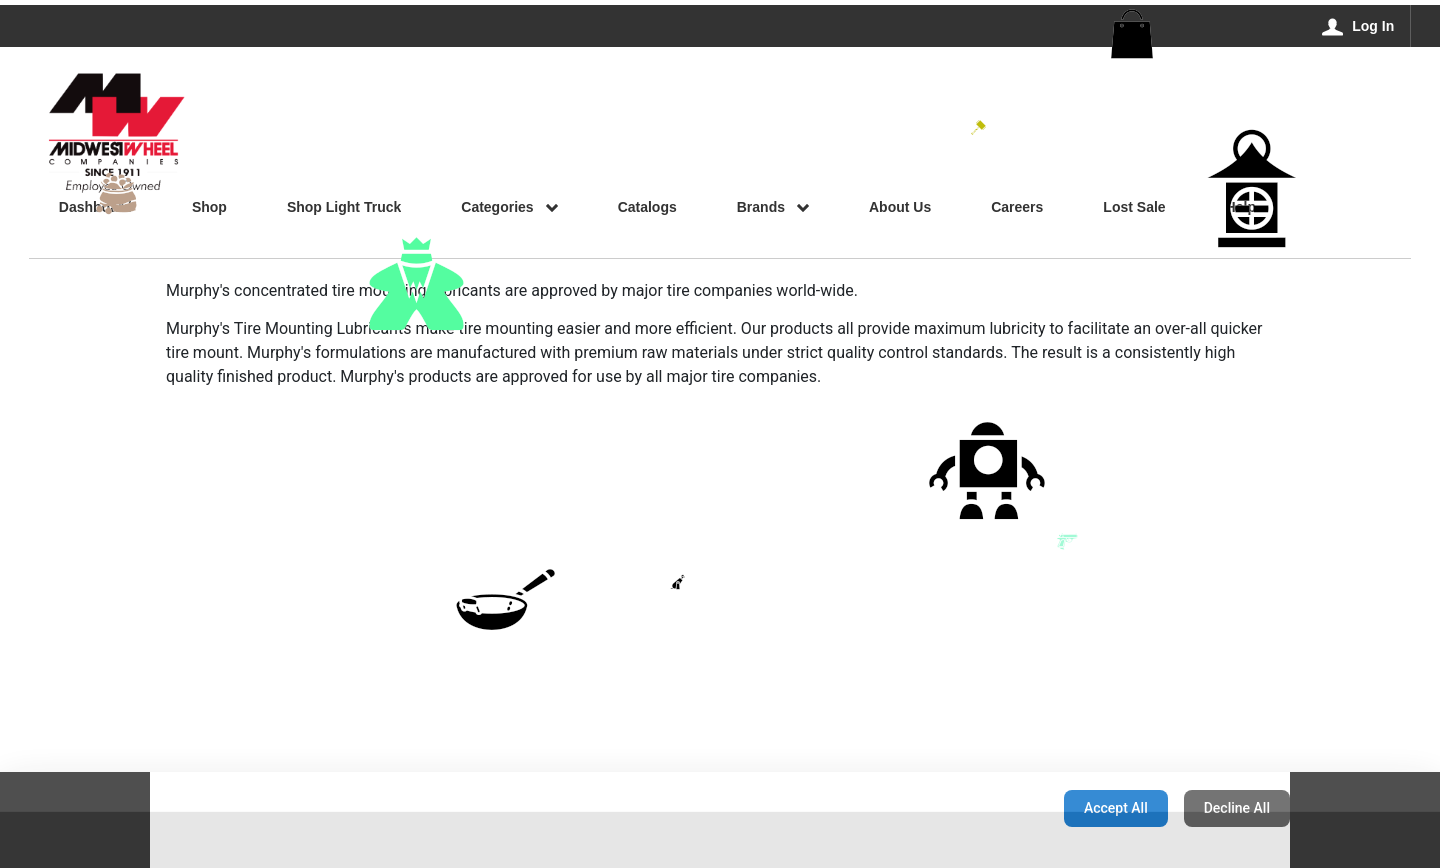 This screenshot has width=1440, height=868. Describe the element at coordinates (678, 582) in the screenshot. I see `launch a stunt or action mini-game` at that location.